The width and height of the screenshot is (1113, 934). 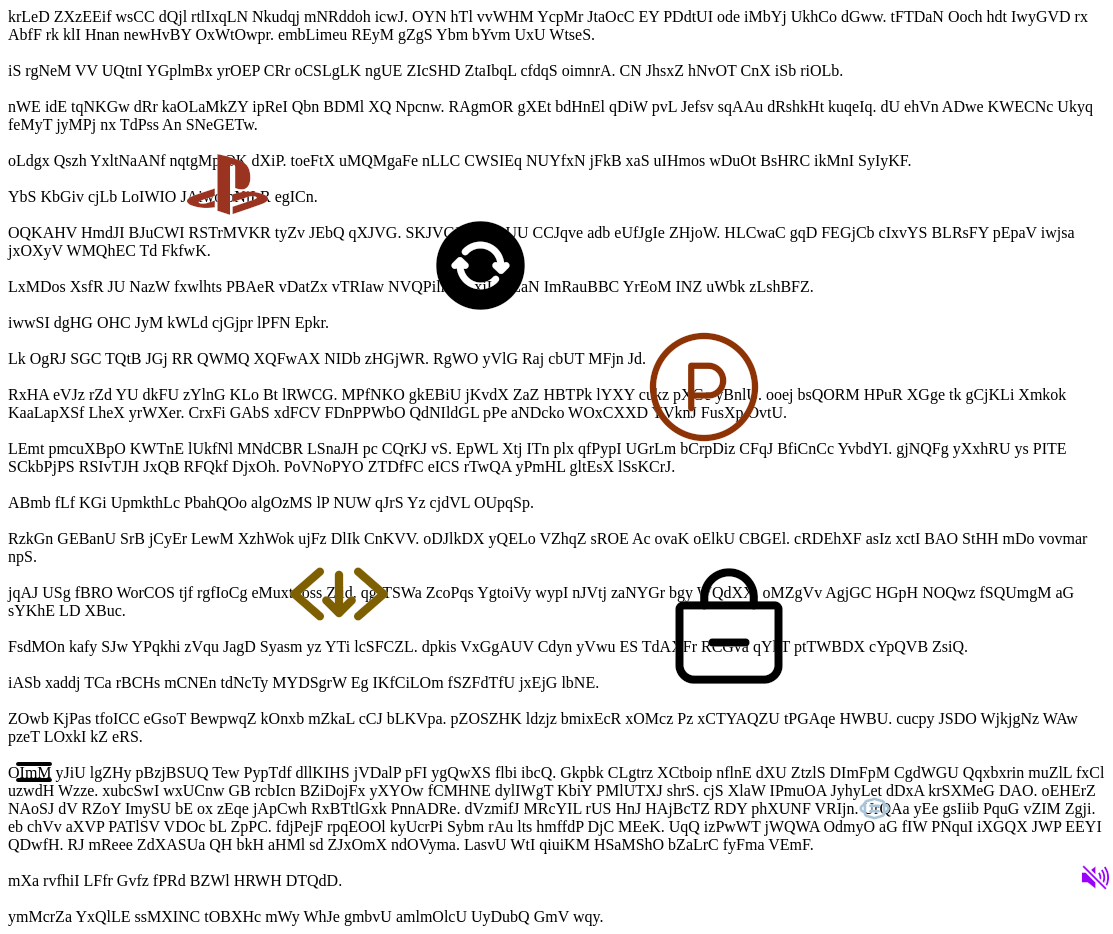 What do you see at coordinates (227, 184) in the screenshot?
I see `playstation app or service` at bounding box center [227, 184].